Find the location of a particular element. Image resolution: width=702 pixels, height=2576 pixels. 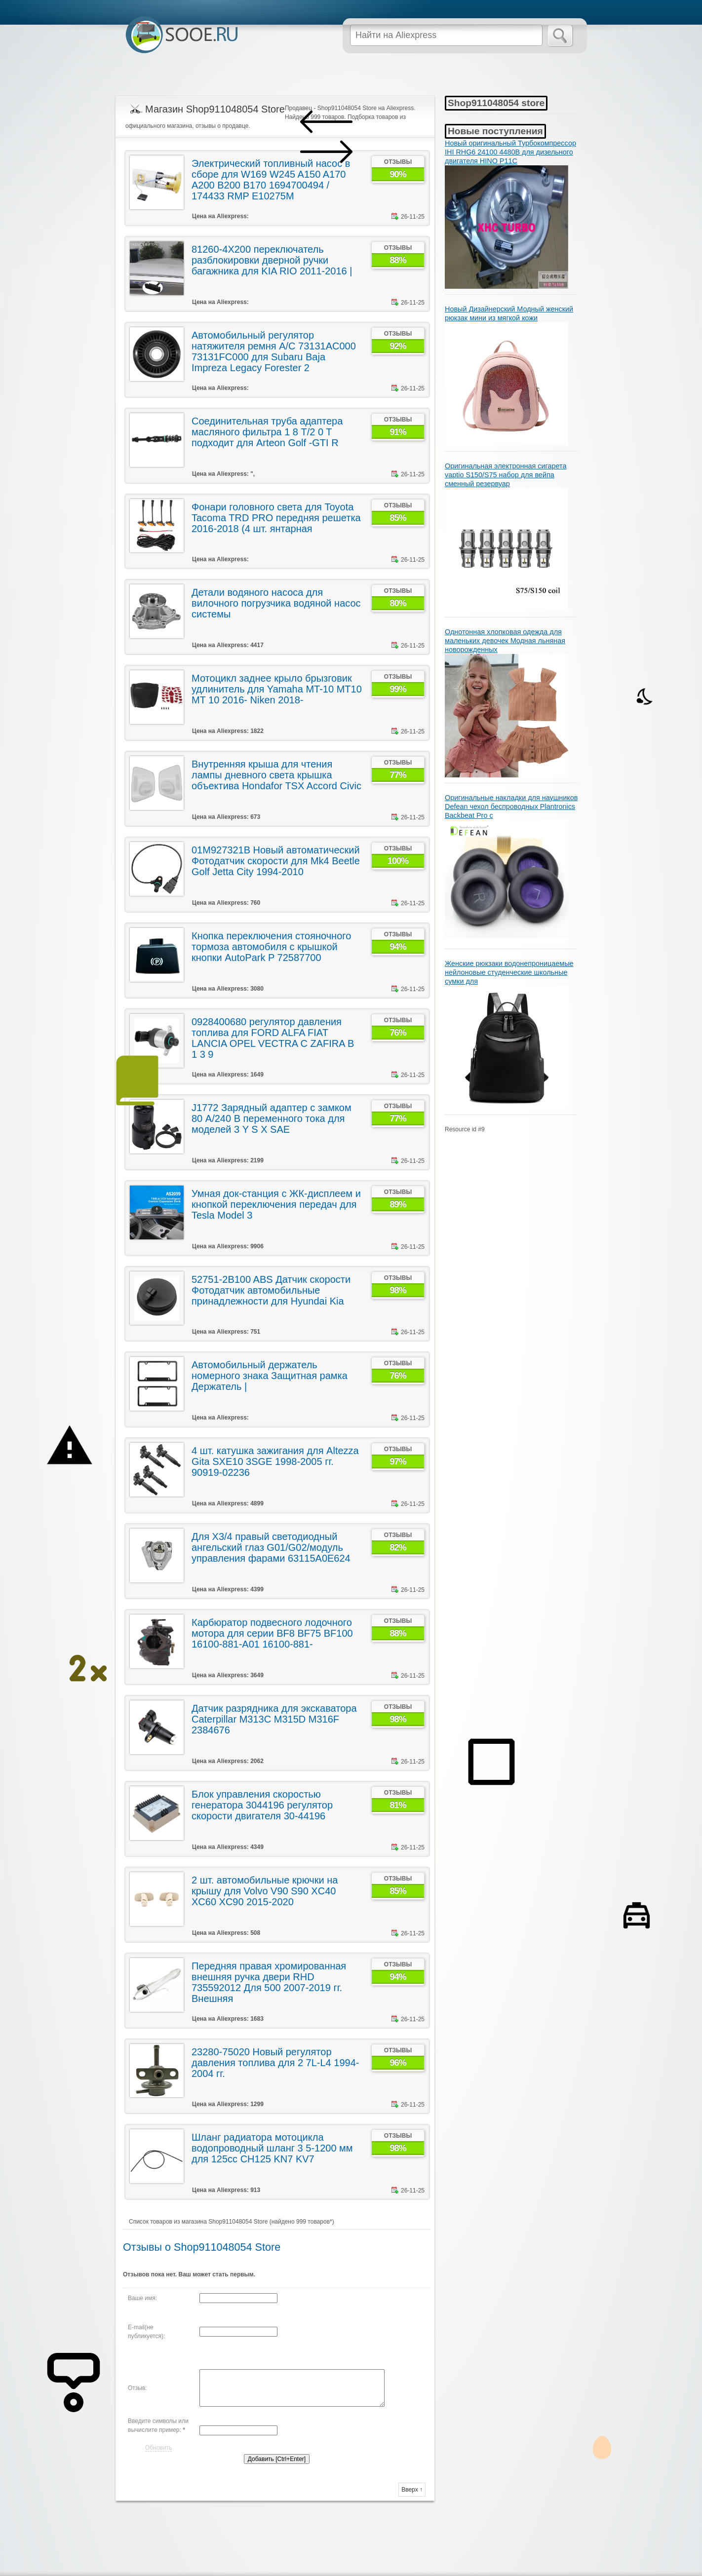

indicates a warning or caution state is located at coordinates (70, 1446).